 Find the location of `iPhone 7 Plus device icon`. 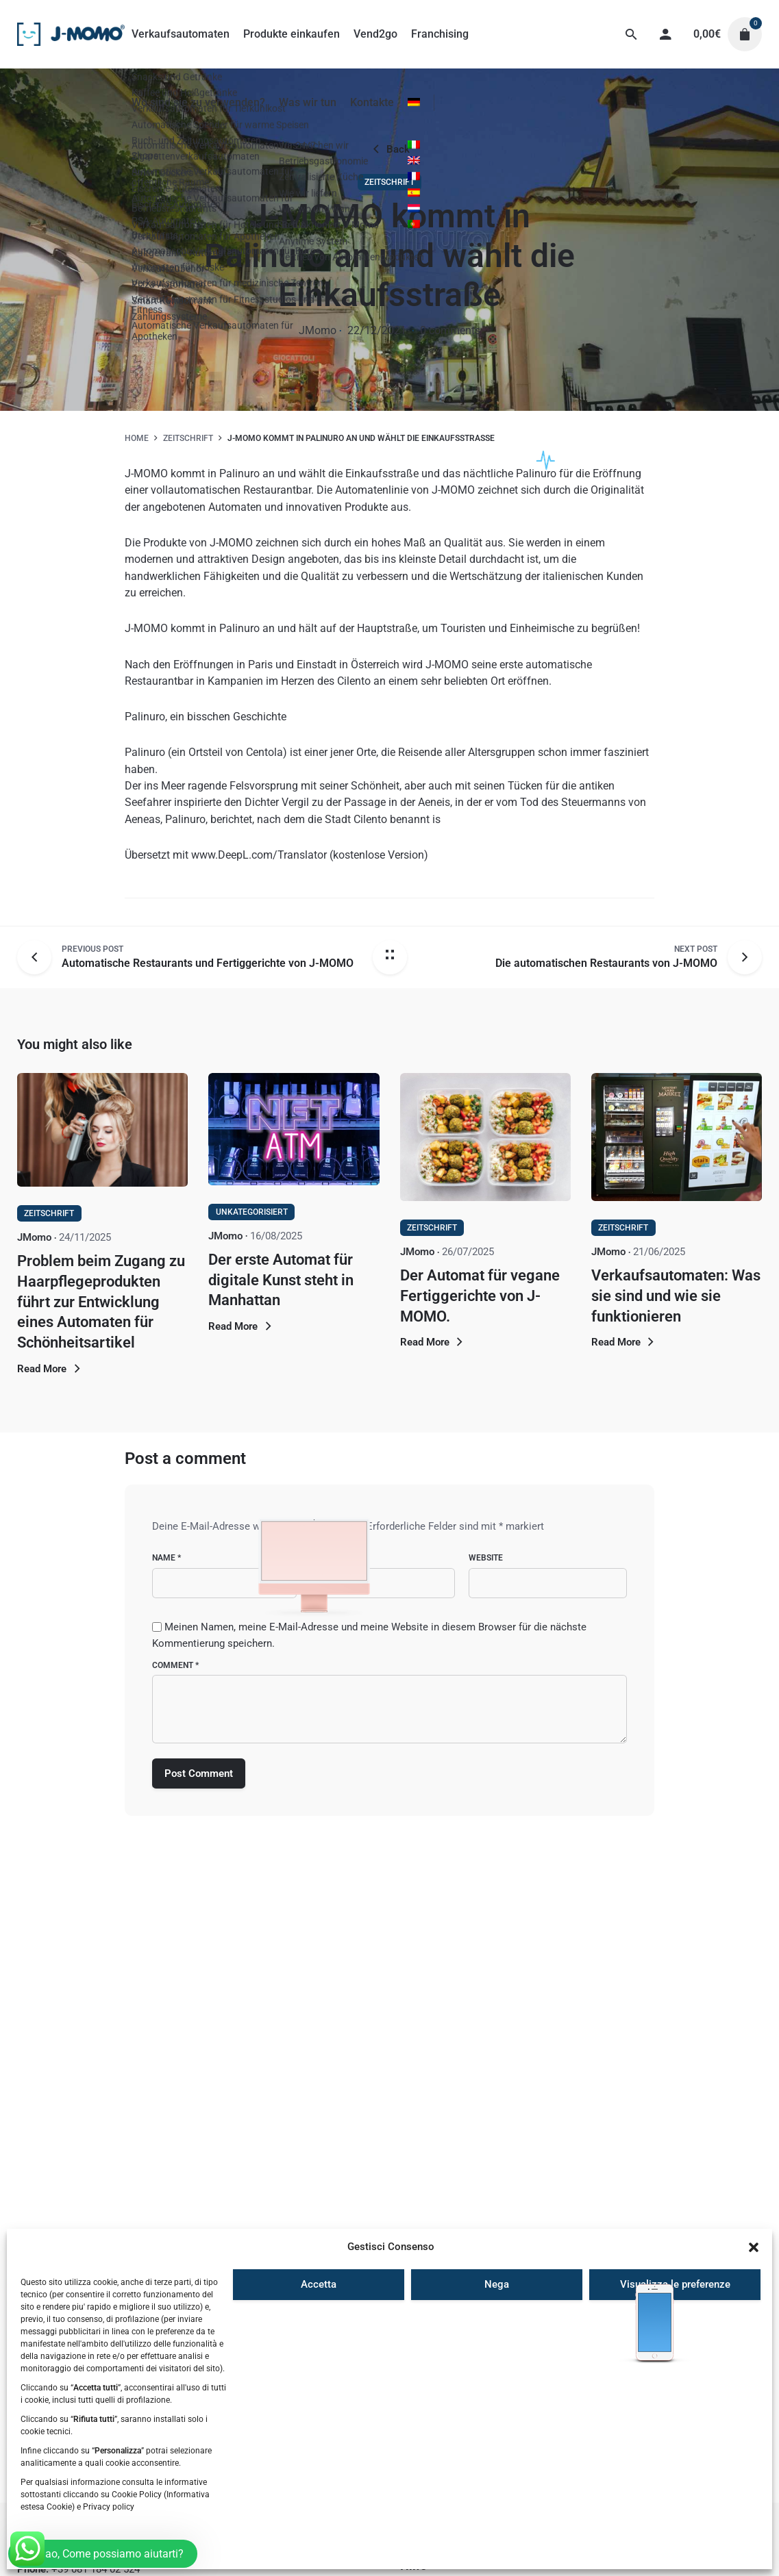

iPhone 7 Plus device icon is located at coordinates (654, 2323).